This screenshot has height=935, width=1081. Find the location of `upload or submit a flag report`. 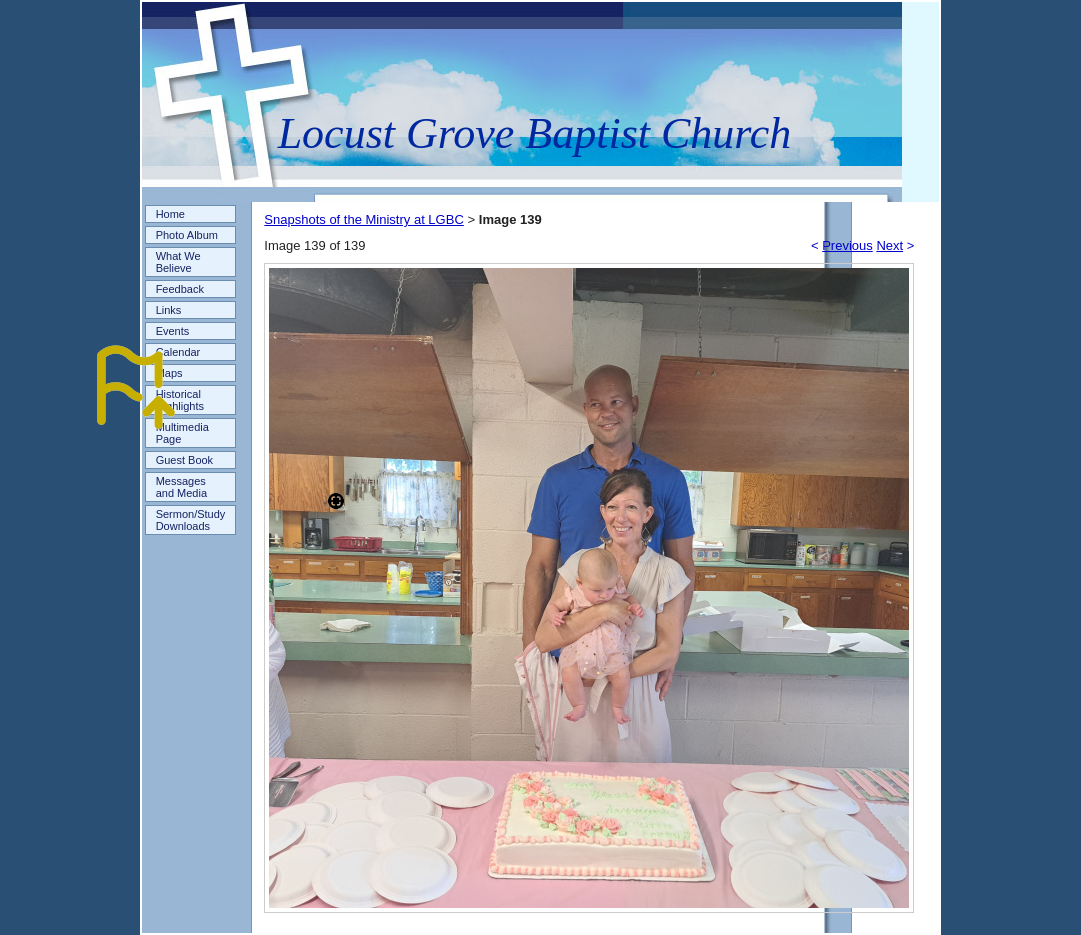

upload or submit a flag report is located at coordinates (130, 384).